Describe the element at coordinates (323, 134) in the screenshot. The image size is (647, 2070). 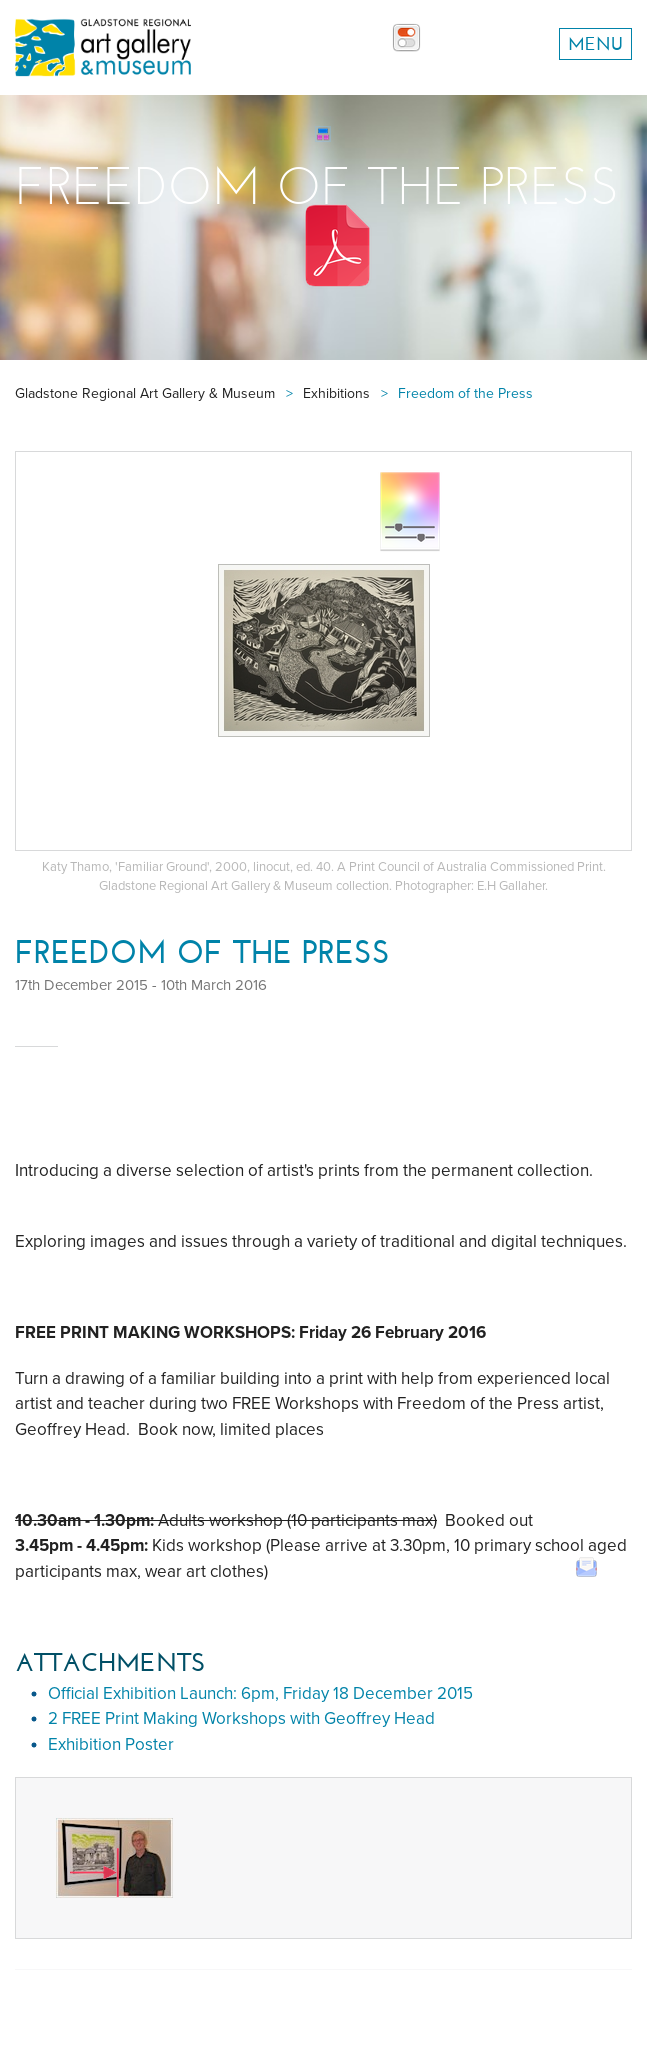
I see `select all items in the current view` at that location.